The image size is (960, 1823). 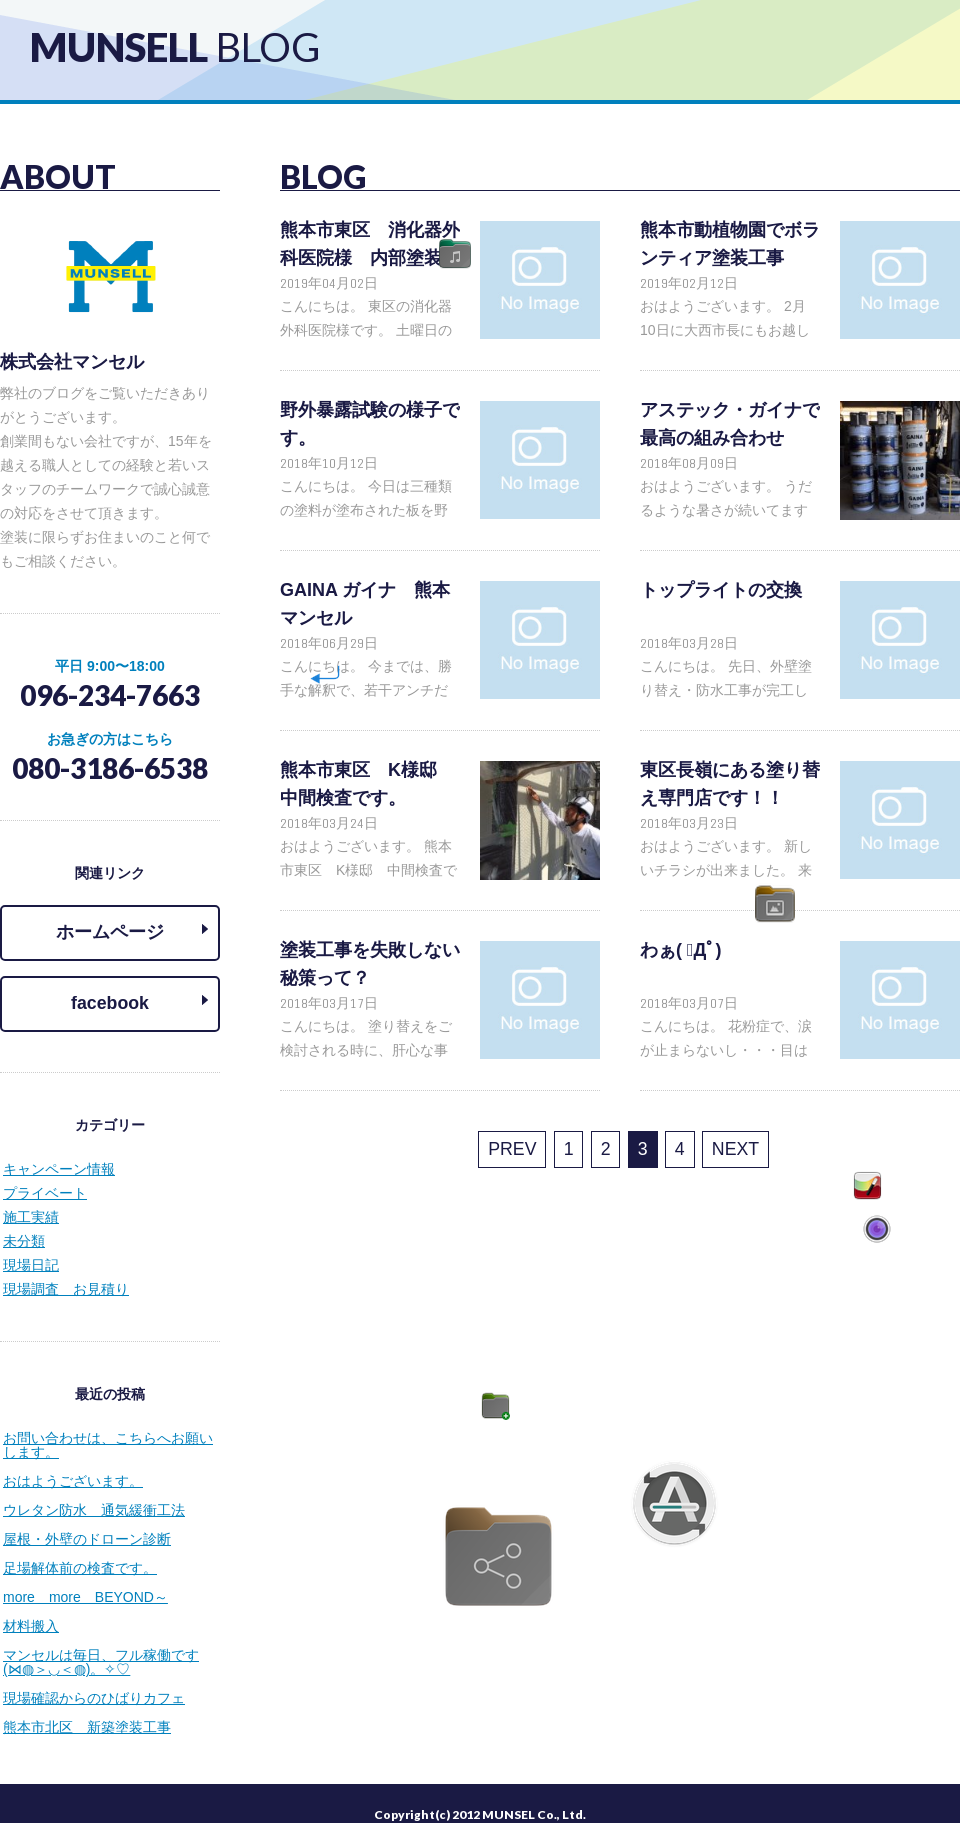 What do you see at coordinates (775, 903) in the screenshot?
I see `open your pictures folder` at bounding box center [775, 903].